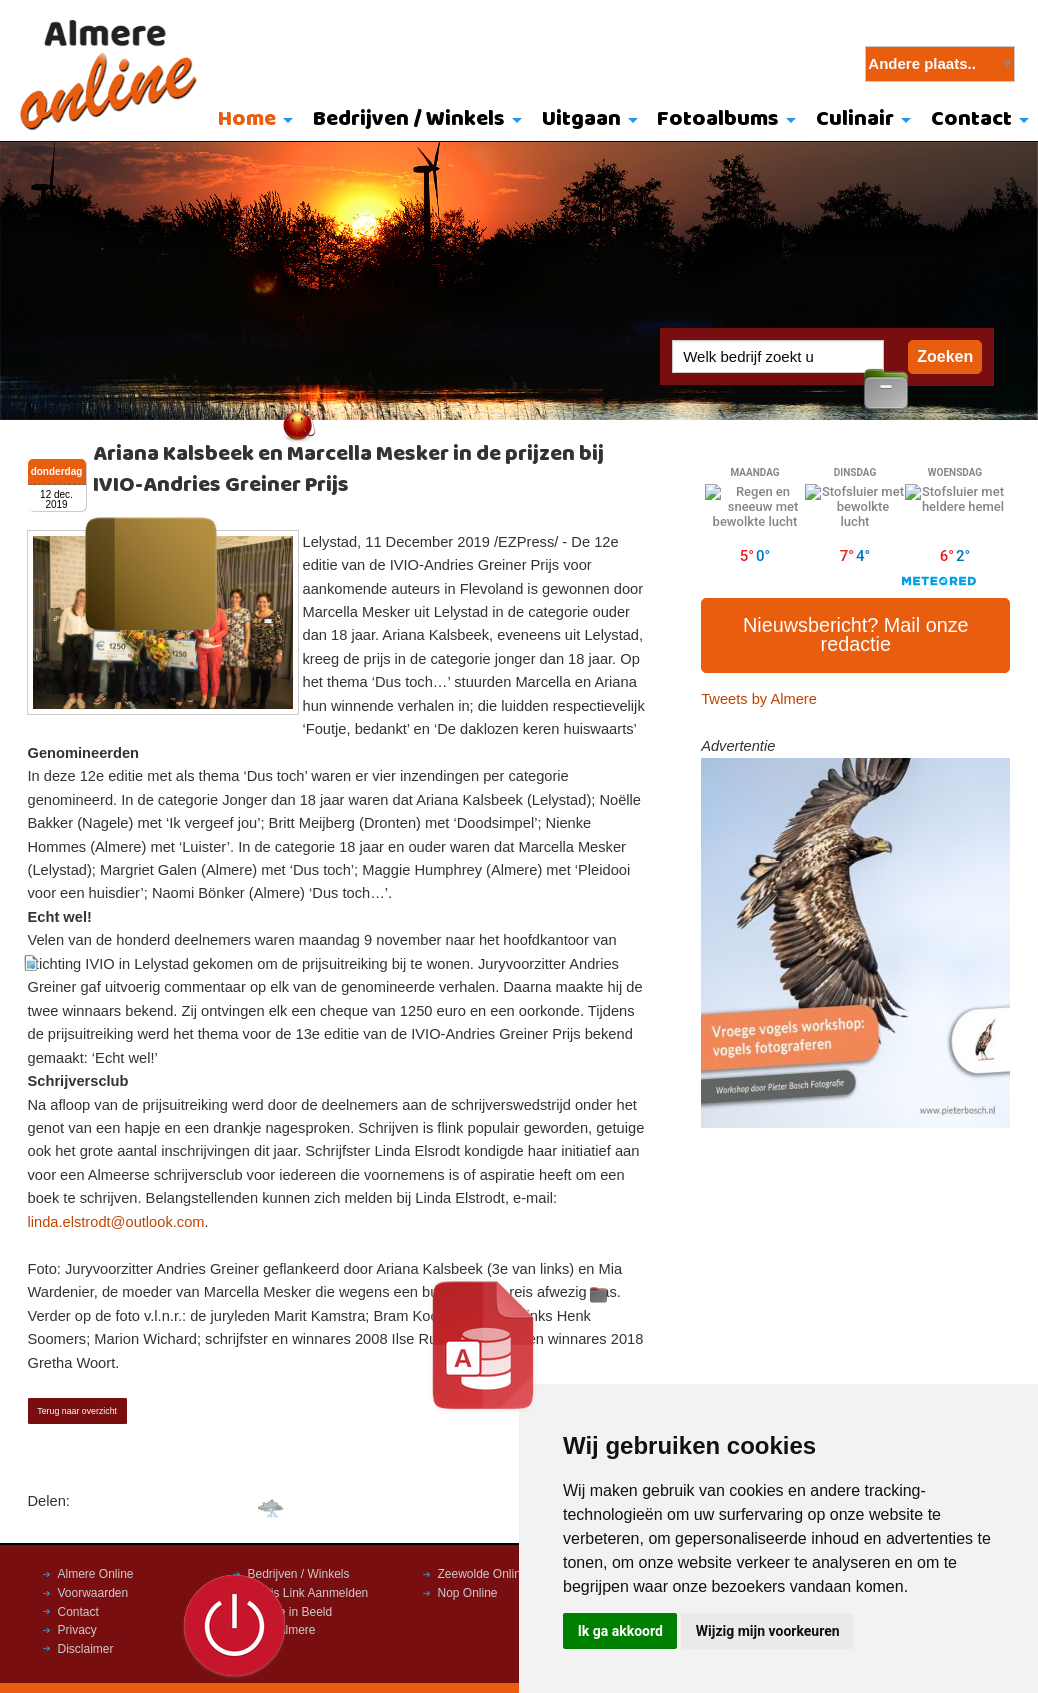  Describe the element at coordinates (234, 1625) in the screenshot. I see `shut down the system` at that location.